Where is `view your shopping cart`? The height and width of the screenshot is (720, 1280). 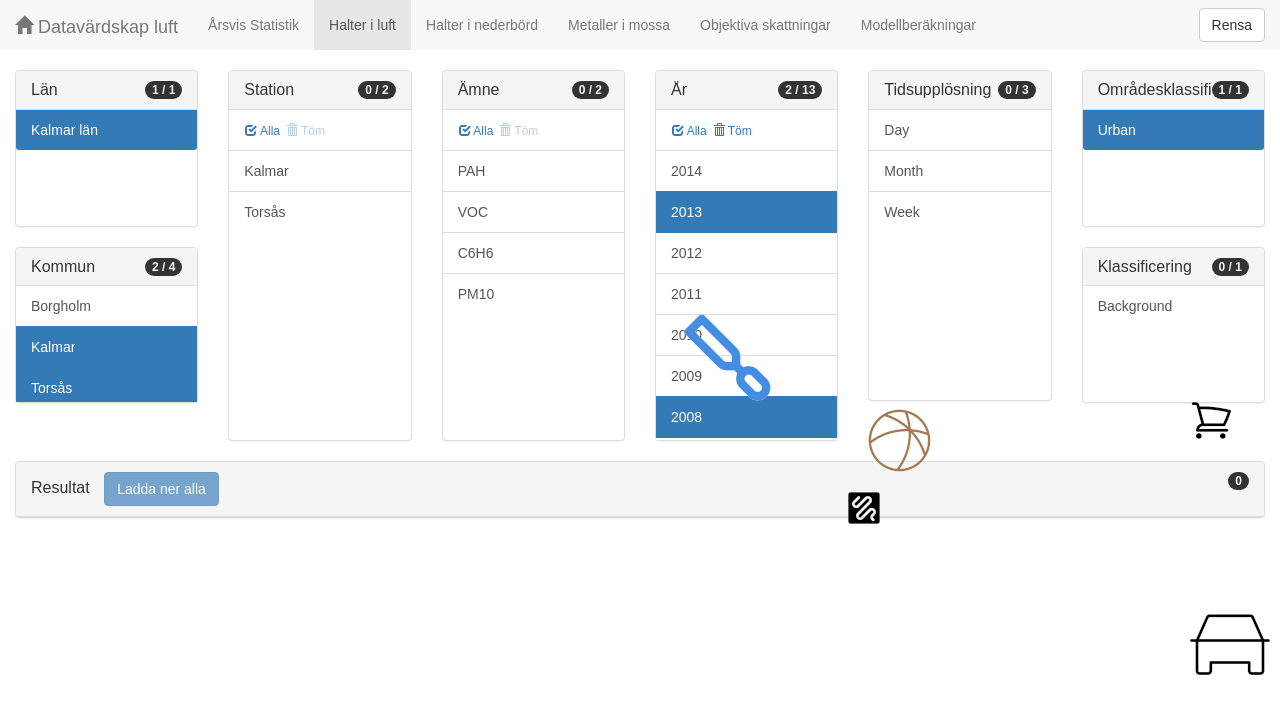
view your shopping cart is located at coordinates (1211, 420).